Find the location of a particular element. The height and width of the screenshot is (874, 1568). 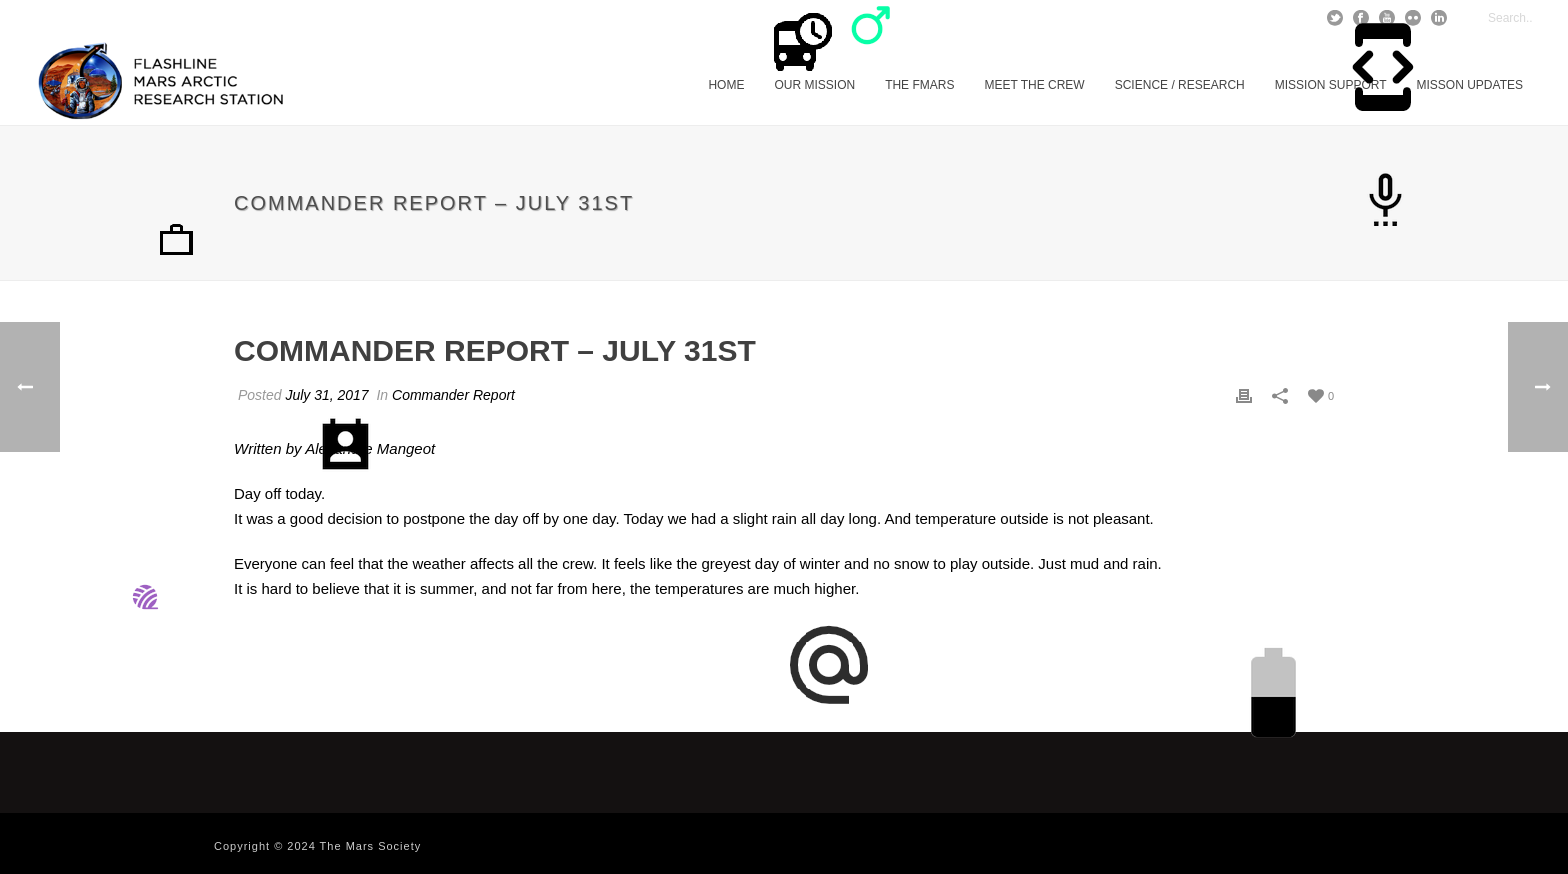

access developer mode settings is located at coordinates (1383, 67).